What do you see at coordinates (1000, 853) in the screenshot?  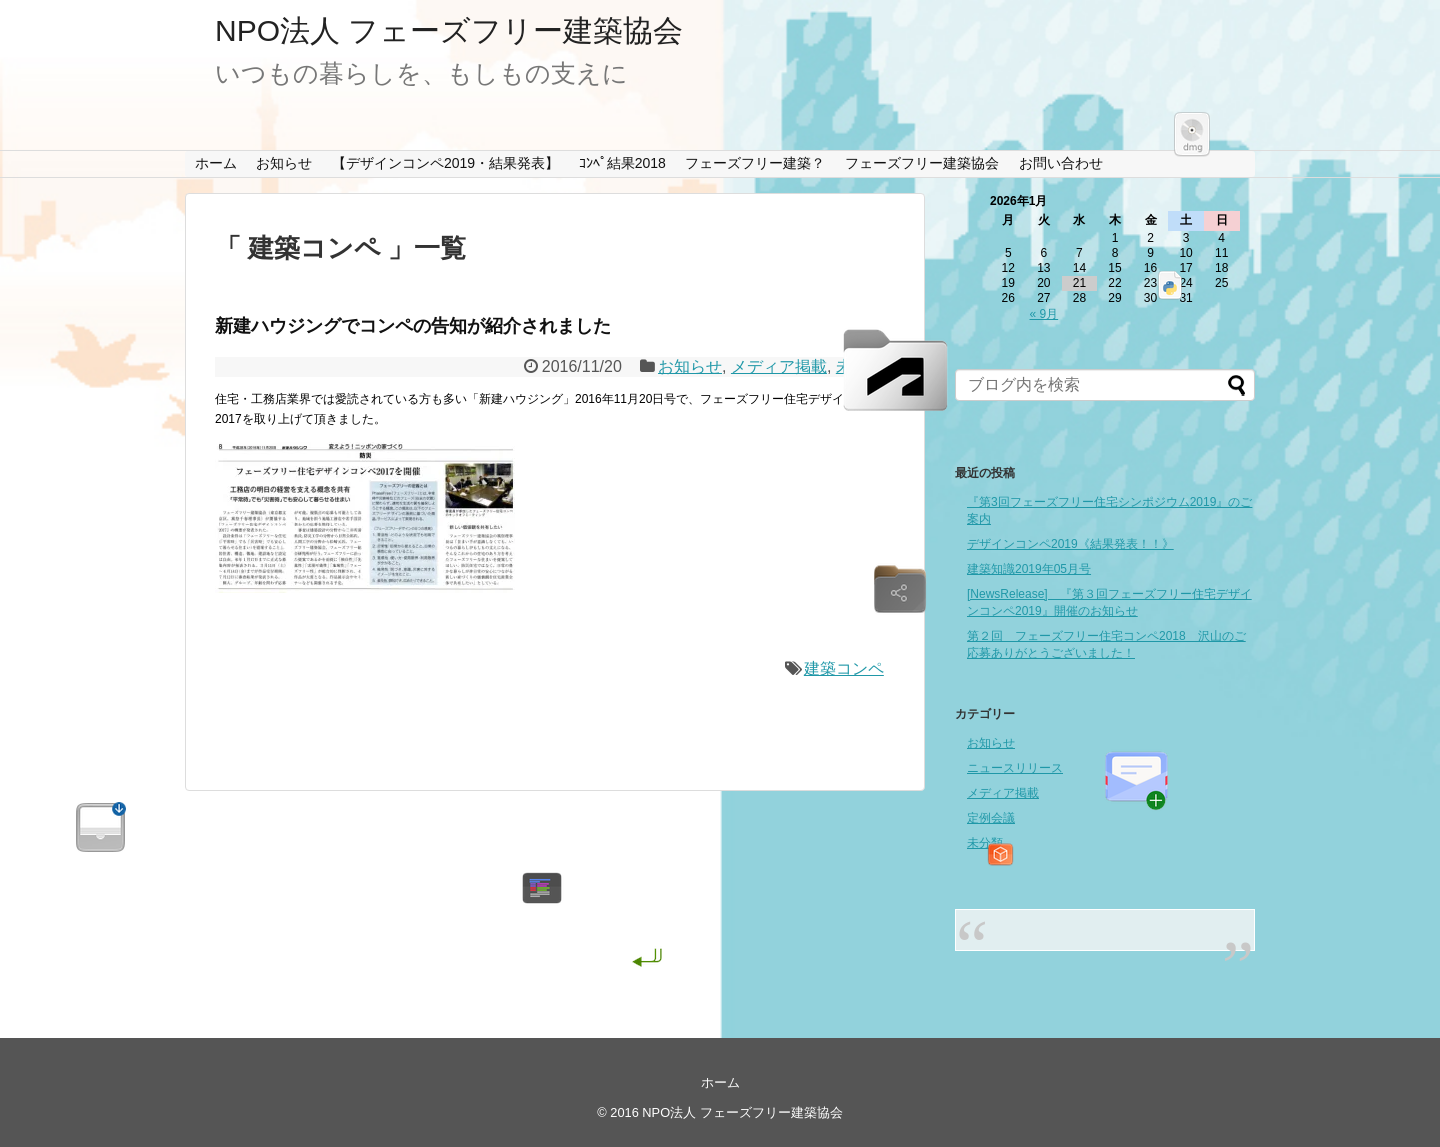 I see `open a 3D model file in OBJ format` at bounding box center [1000, 853].